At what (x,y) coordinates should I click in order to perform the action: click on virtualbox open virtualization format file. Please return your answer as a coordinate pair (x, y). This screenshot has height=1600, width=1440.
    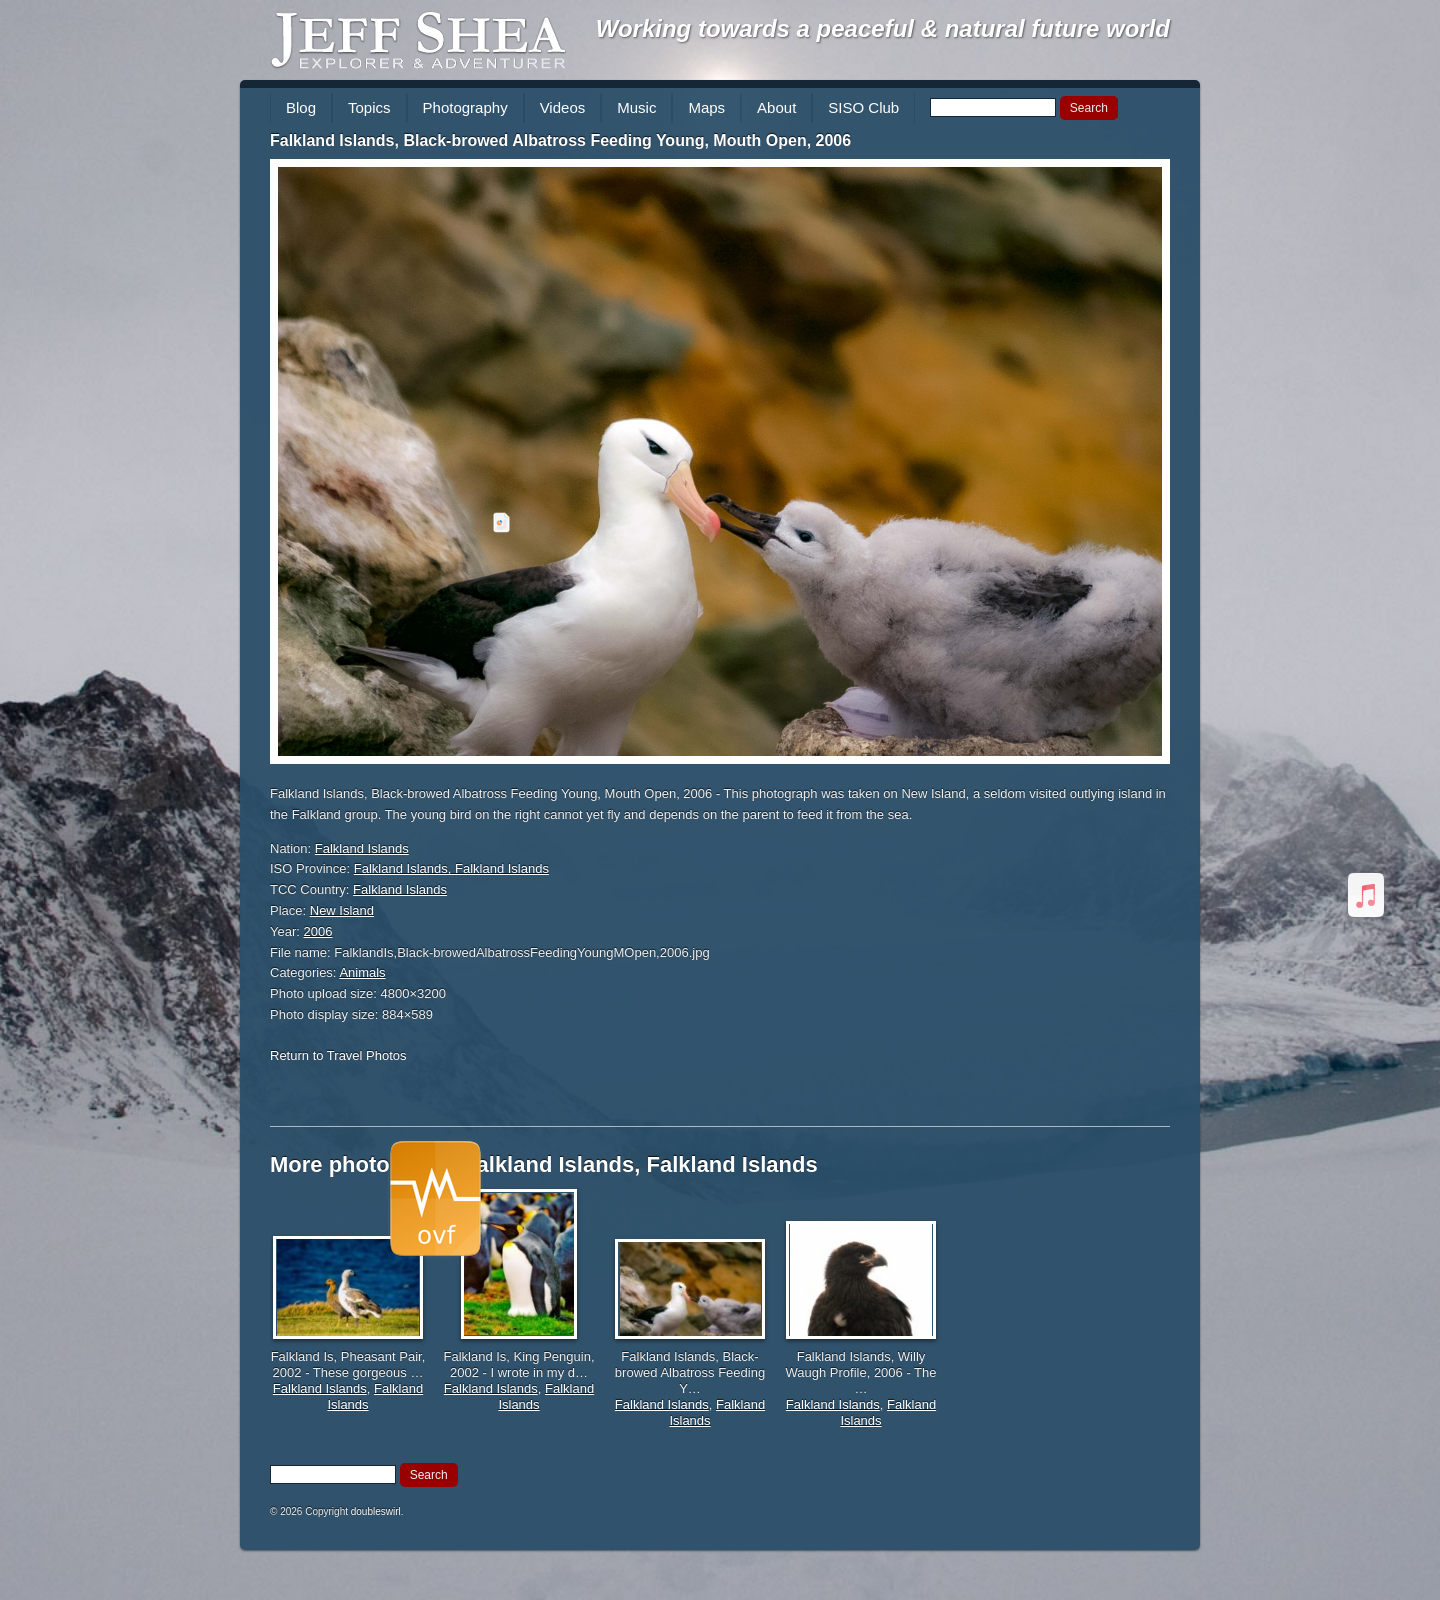
    Looking at the image, I should click on (435, 1198).